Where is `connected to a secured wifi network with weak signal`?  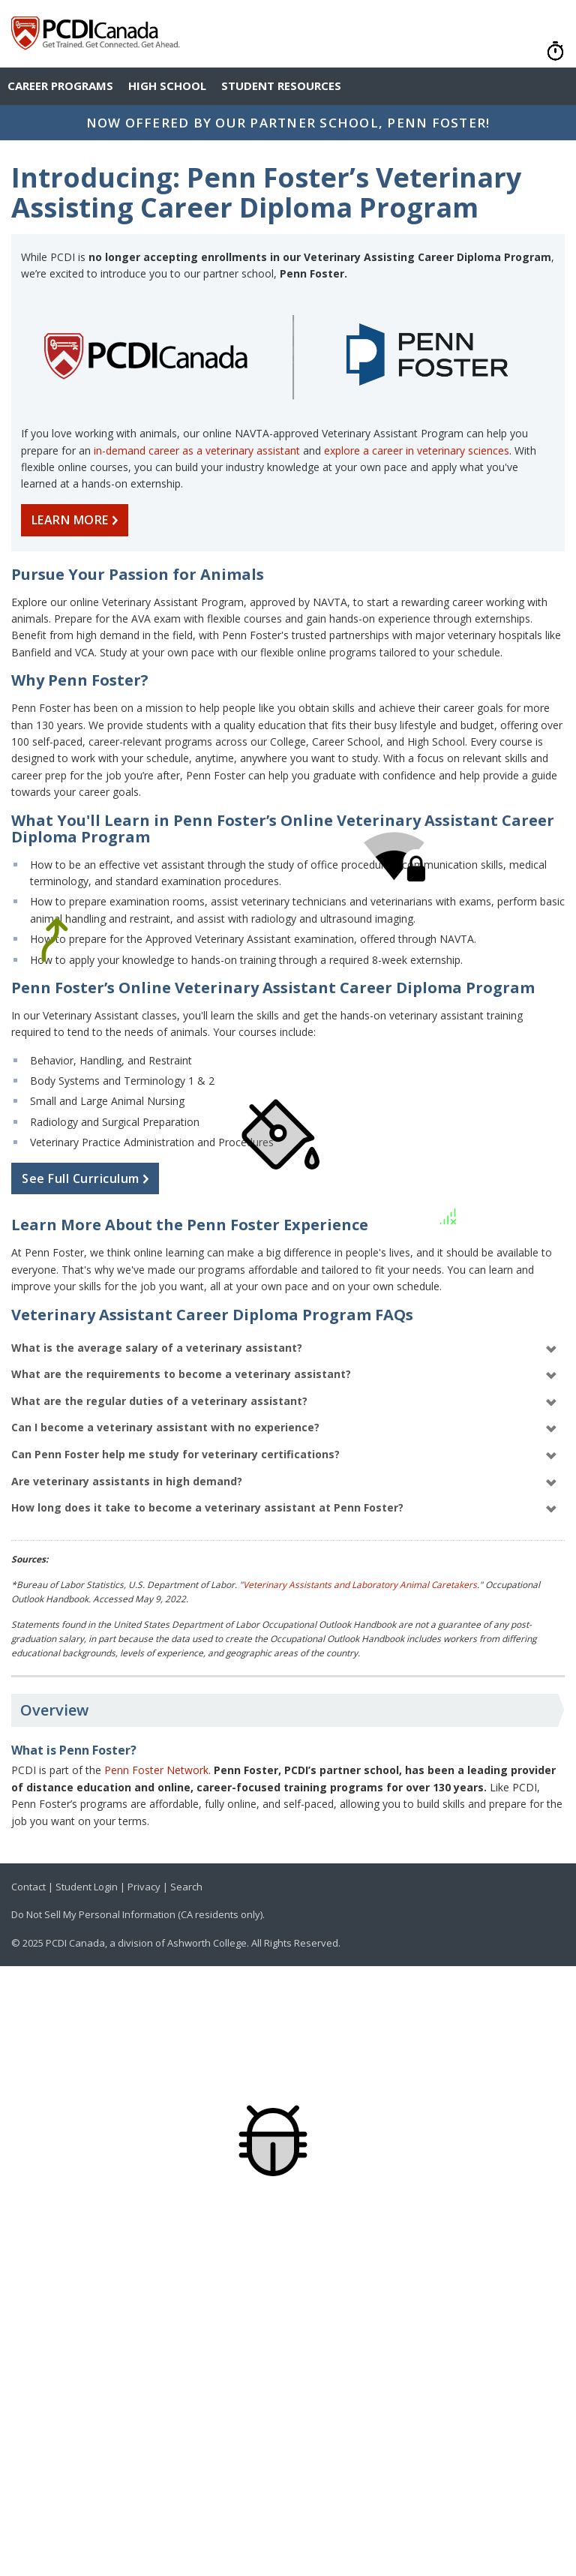
connected to a secured wifi network with weak signal is located at coordinates (394, 855).